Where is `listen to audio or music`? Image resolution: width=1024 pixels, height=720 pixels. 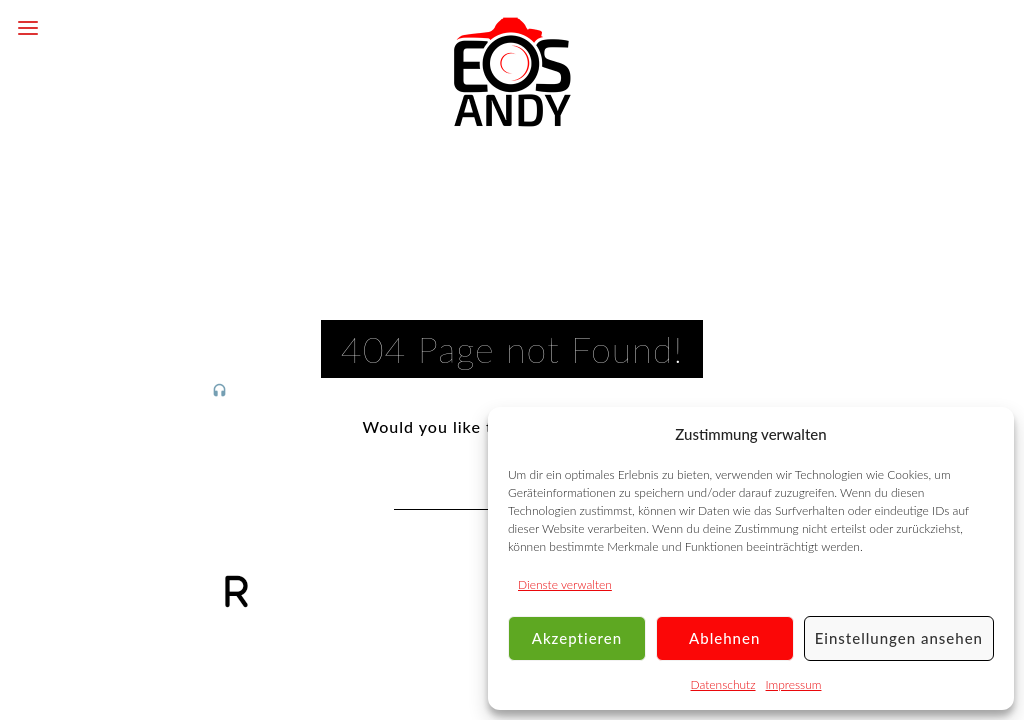
listen to audio or music is located at coordinates (219, 390).